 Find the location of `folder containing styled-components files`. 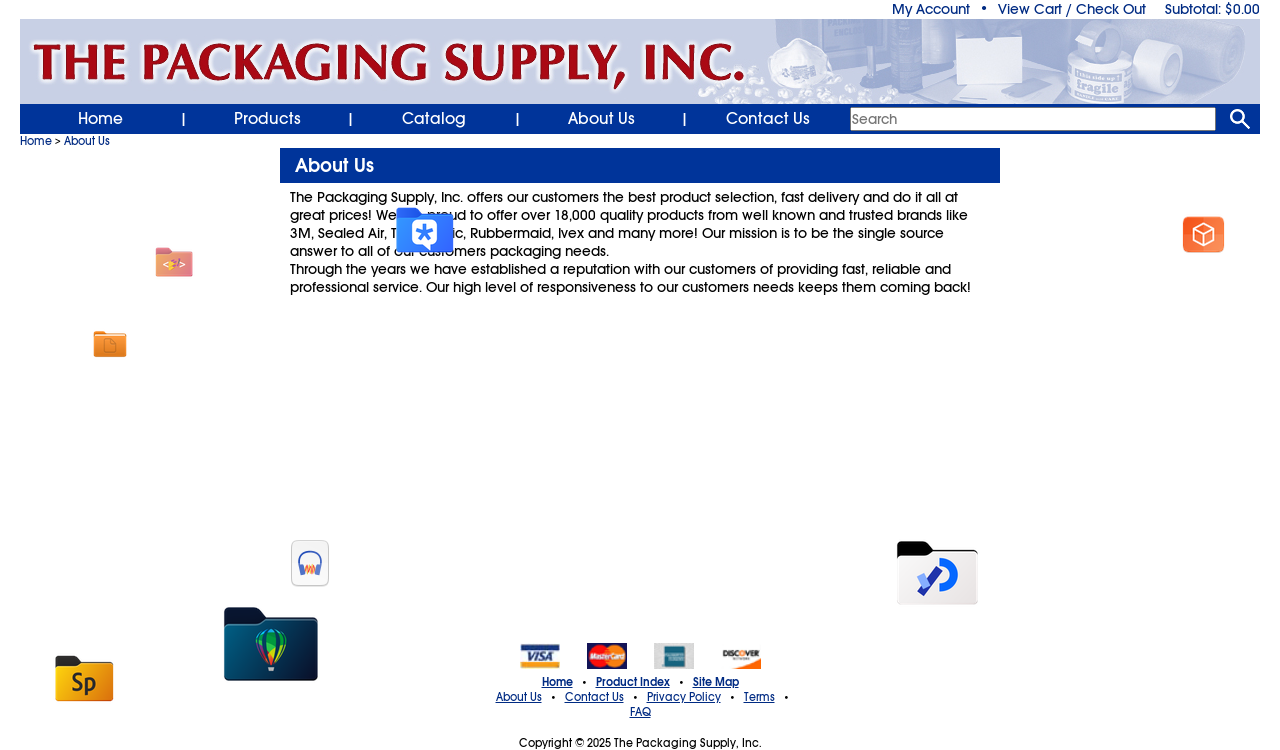

folder containing styled-components files is located at coordinates (174, 263).